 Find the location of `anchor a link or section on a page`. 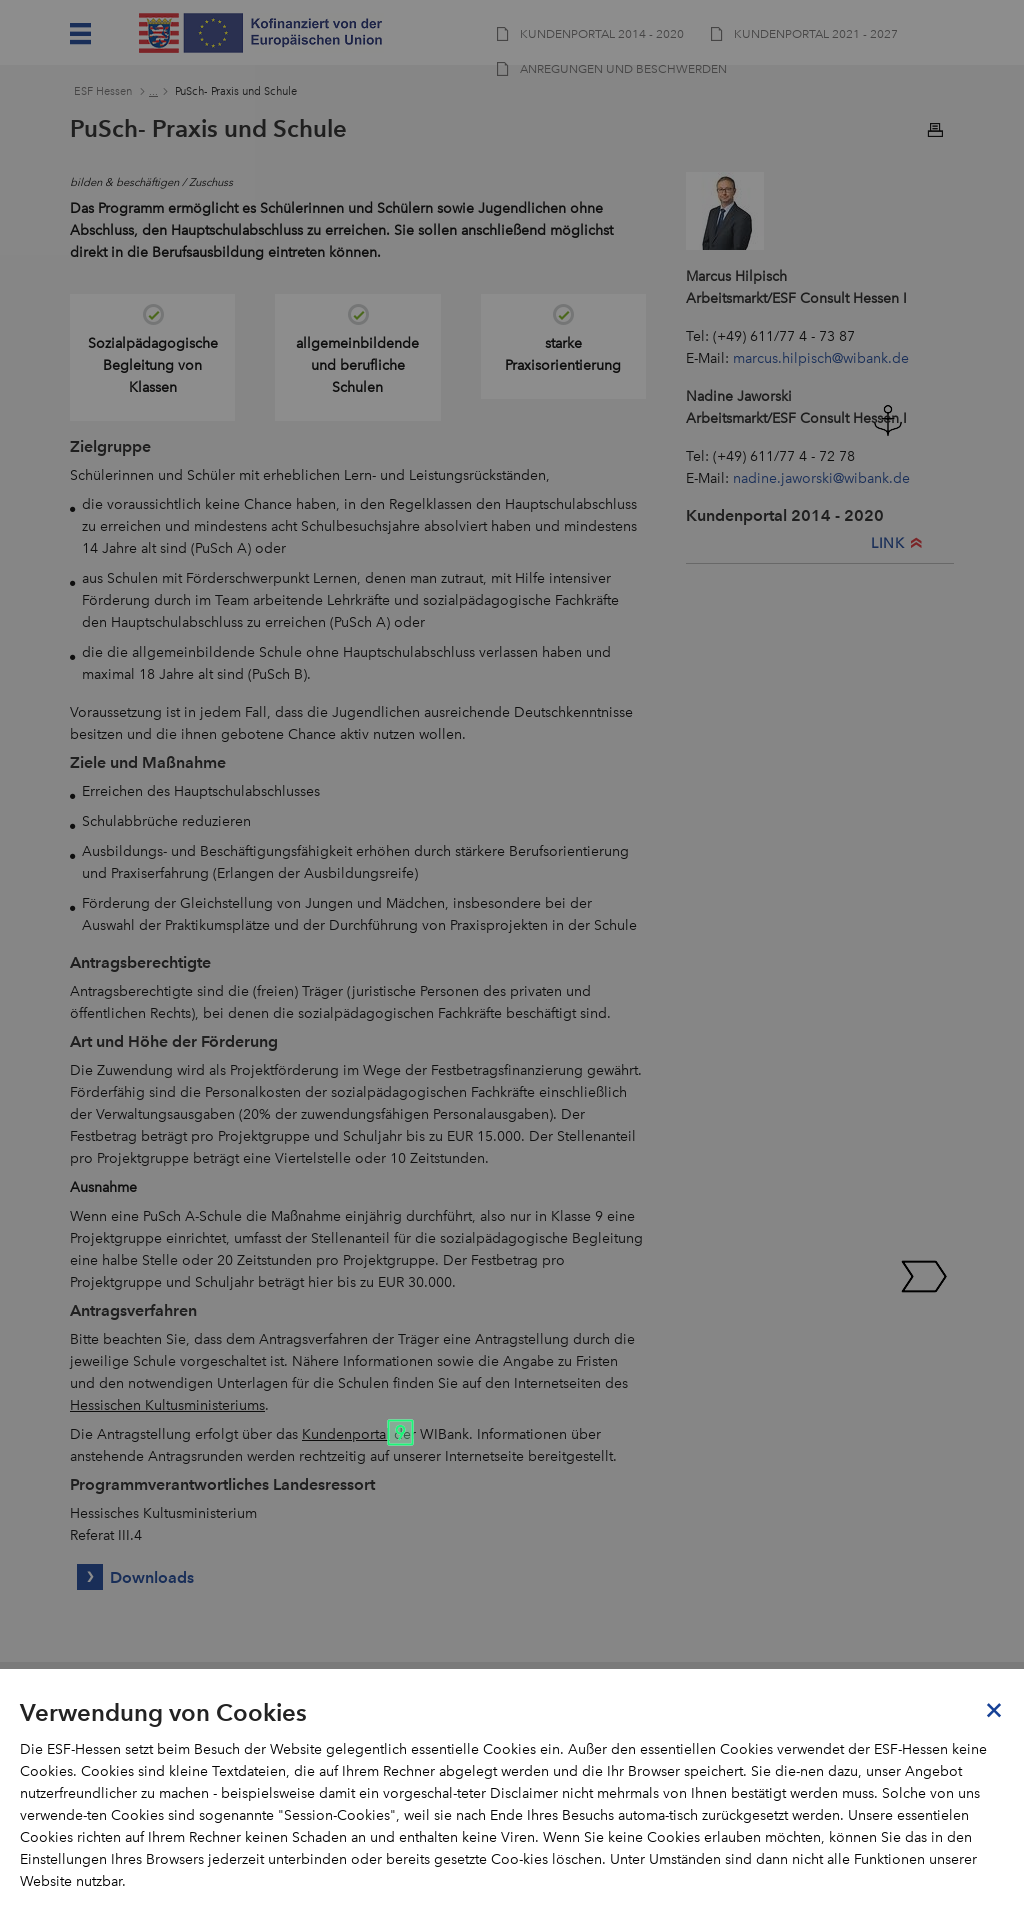

anchor a link or section on a page is located at coordinates (888, 420).